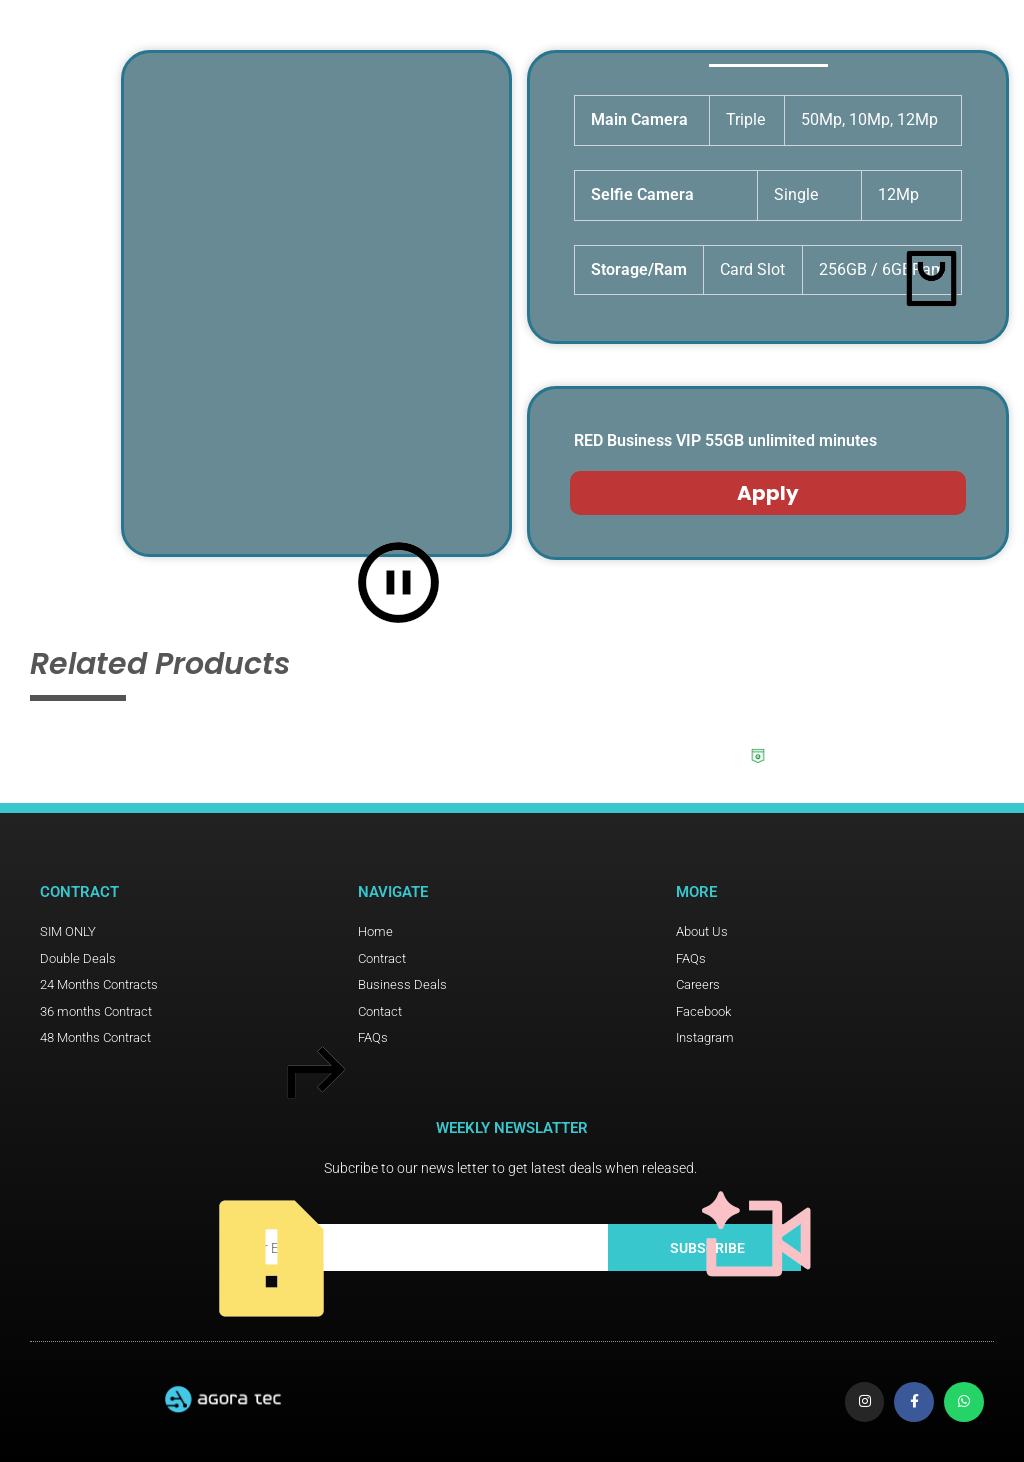 The width and height of the screenshot is (1024, 1462). What do you see at coordinates (931, 278) in the screenshot?
I see `view your shopping bag` at bounding box center [931, 278].